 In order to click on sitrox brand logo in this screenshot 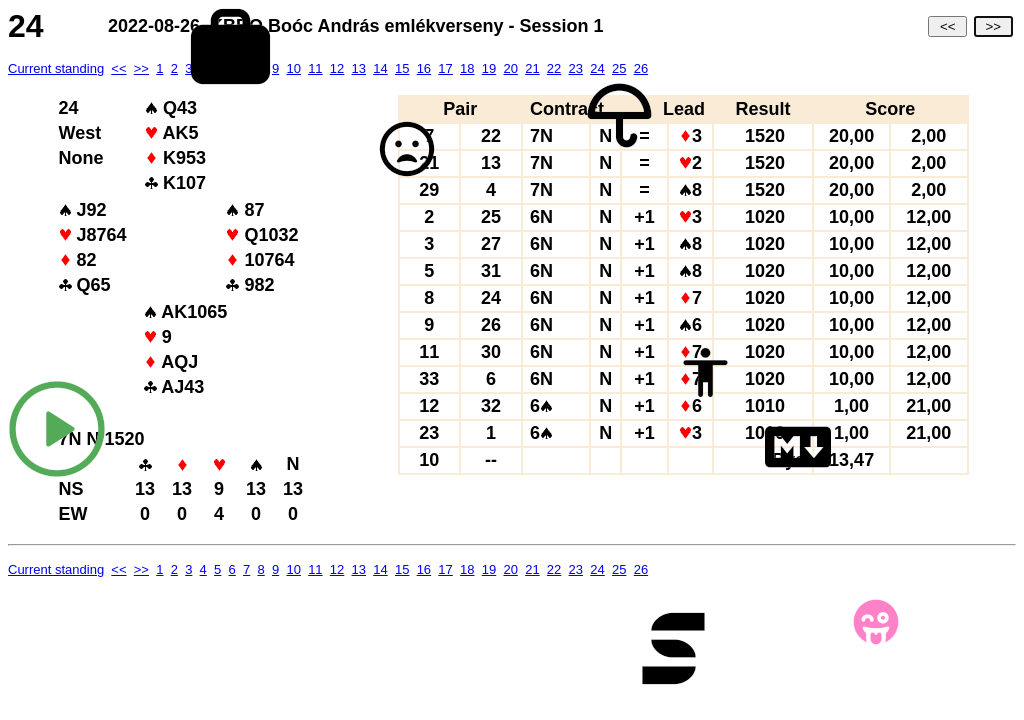, I will do `click(673, 648)`.